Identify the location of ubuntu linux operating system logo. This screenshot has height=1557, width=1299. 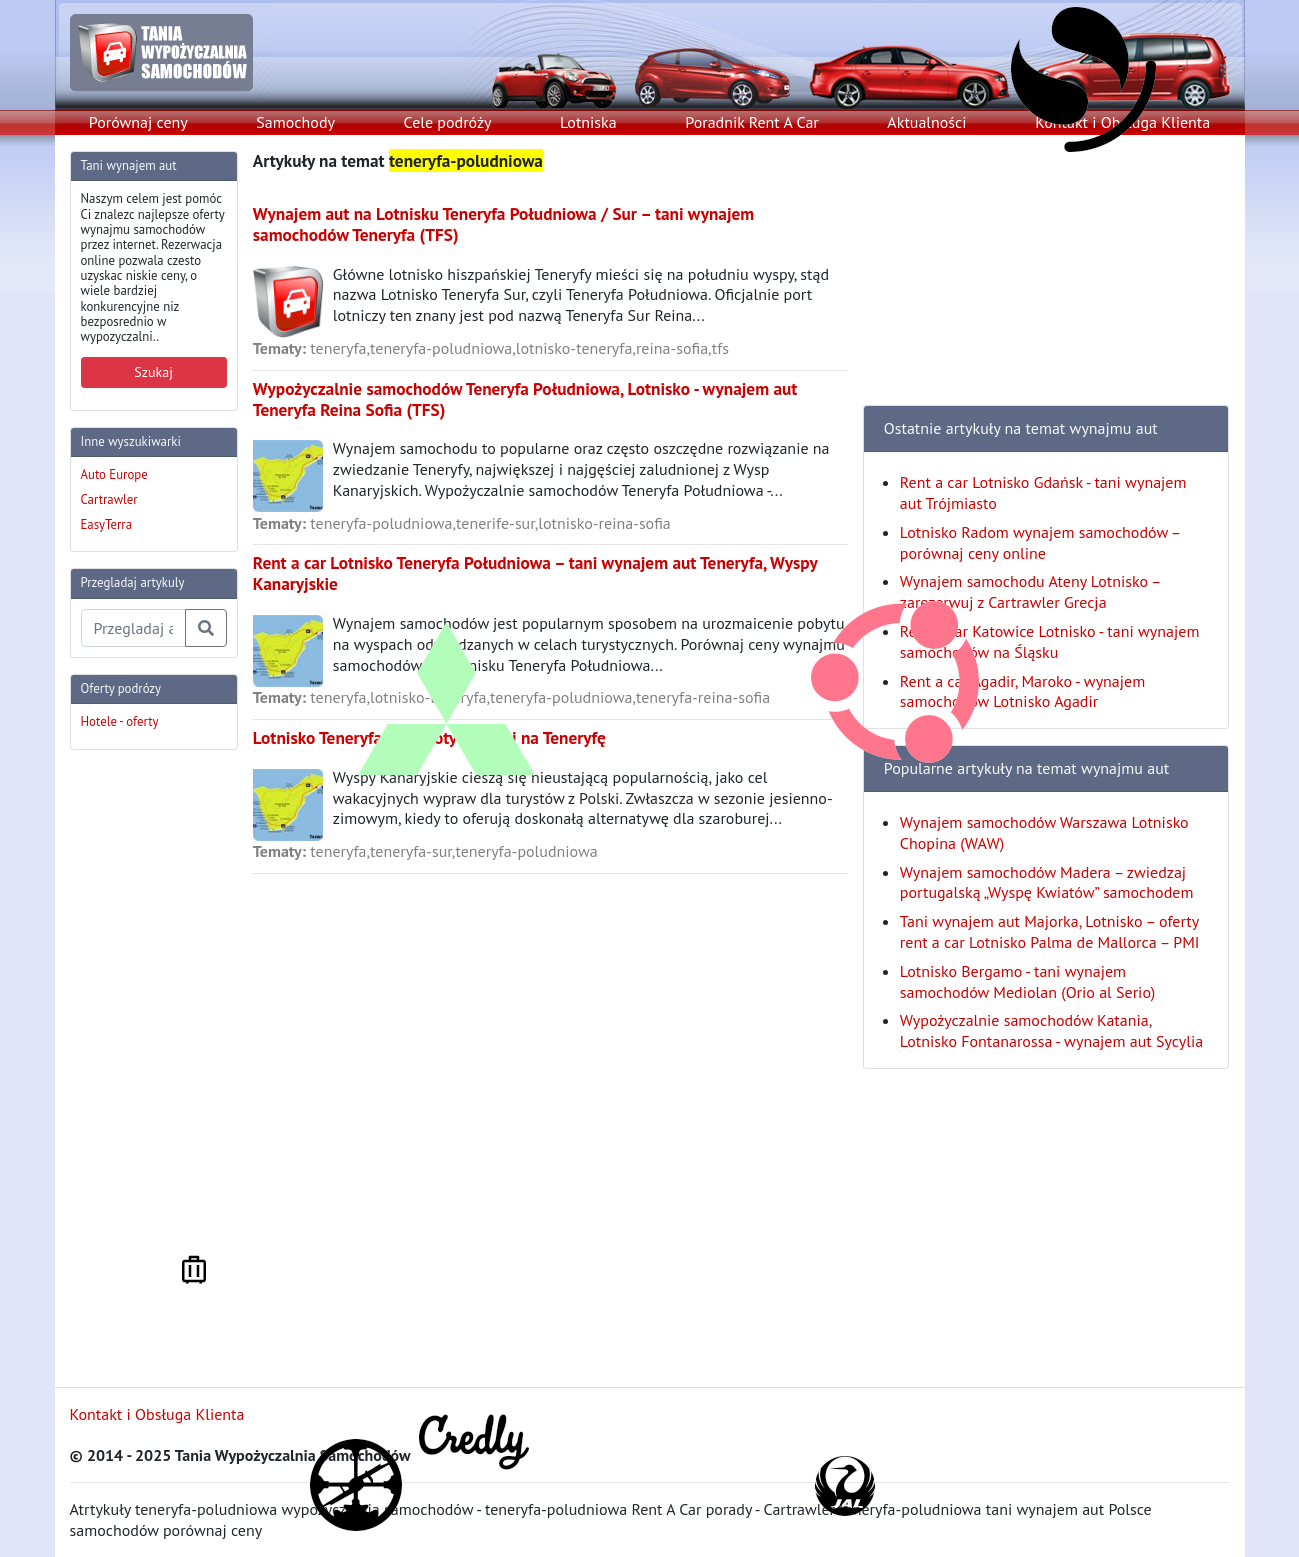
(895, 682).